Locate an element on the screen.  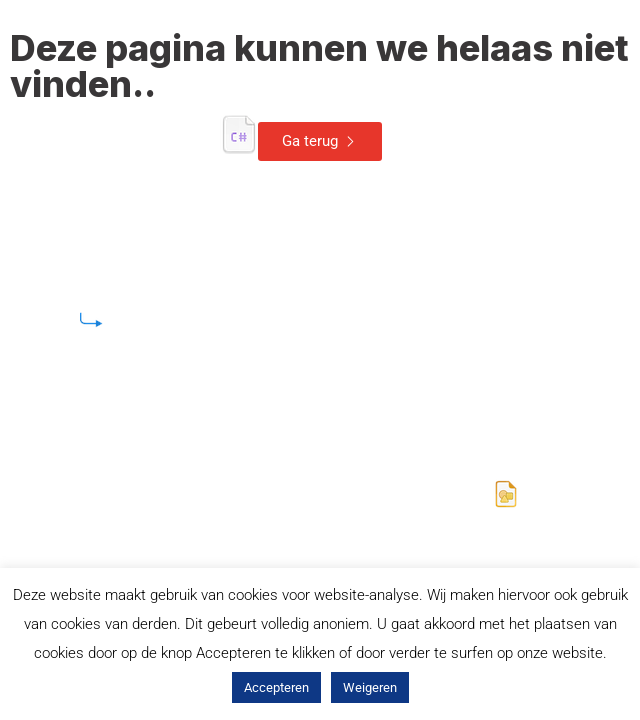
a C# source code file is located at coordinates (239, 134).